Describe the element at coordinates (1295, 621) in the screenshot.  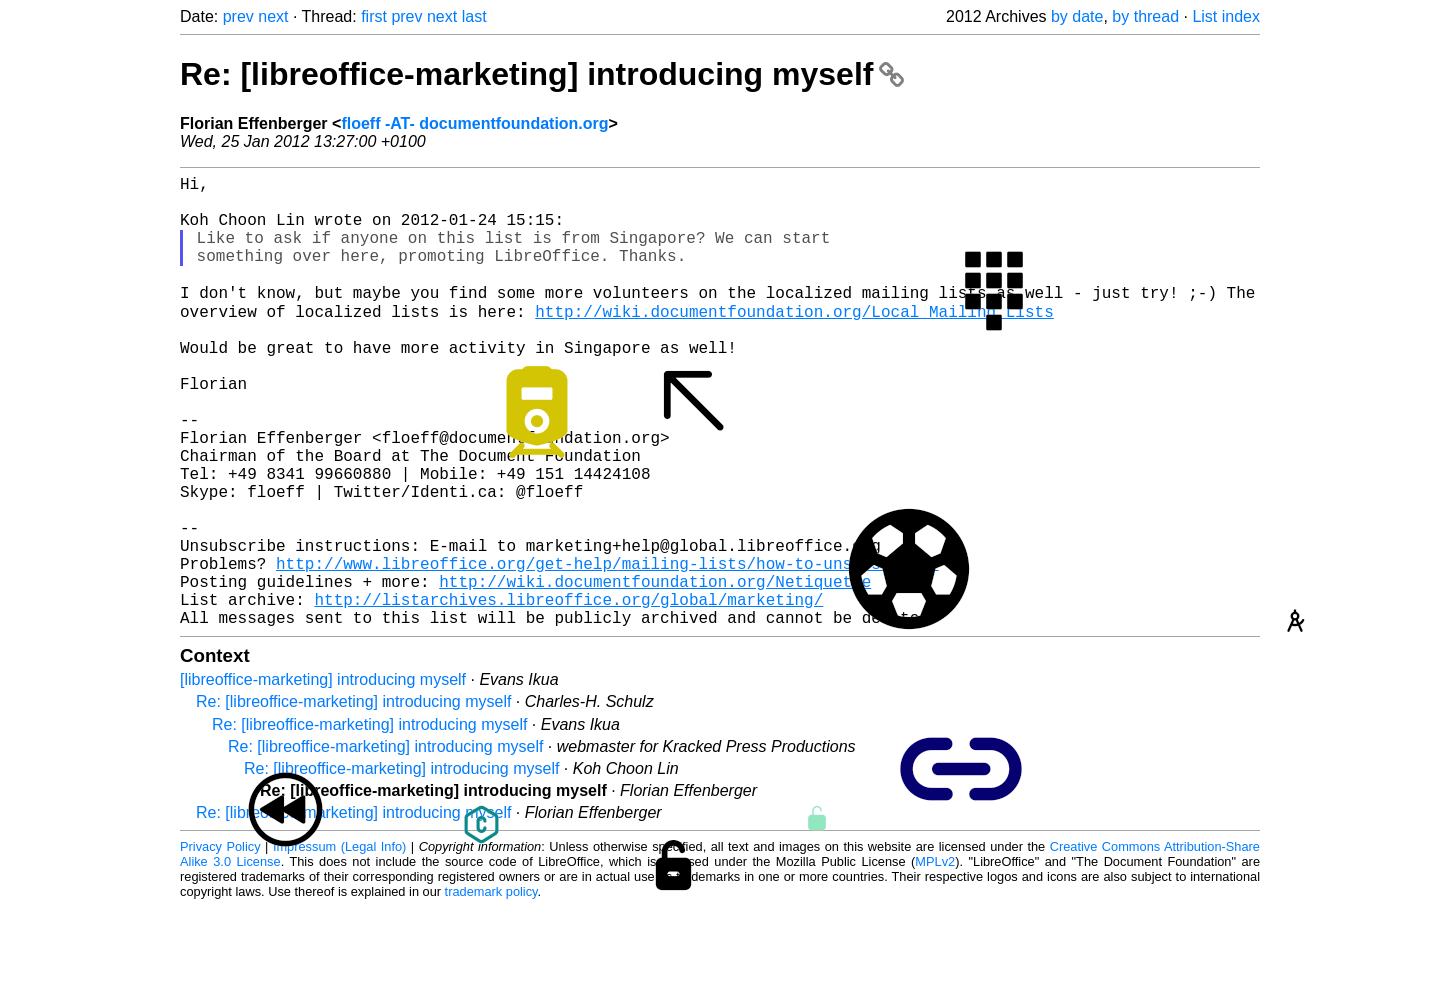
I see `access drawing or drafting tools` at that location.